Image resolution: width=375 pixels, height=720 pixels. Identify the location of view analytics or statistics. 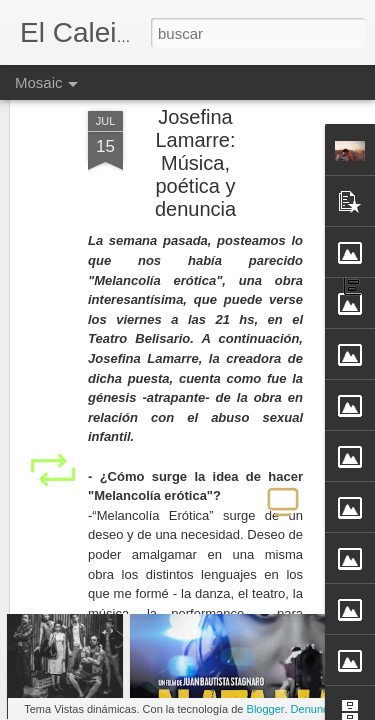
(352, 286).